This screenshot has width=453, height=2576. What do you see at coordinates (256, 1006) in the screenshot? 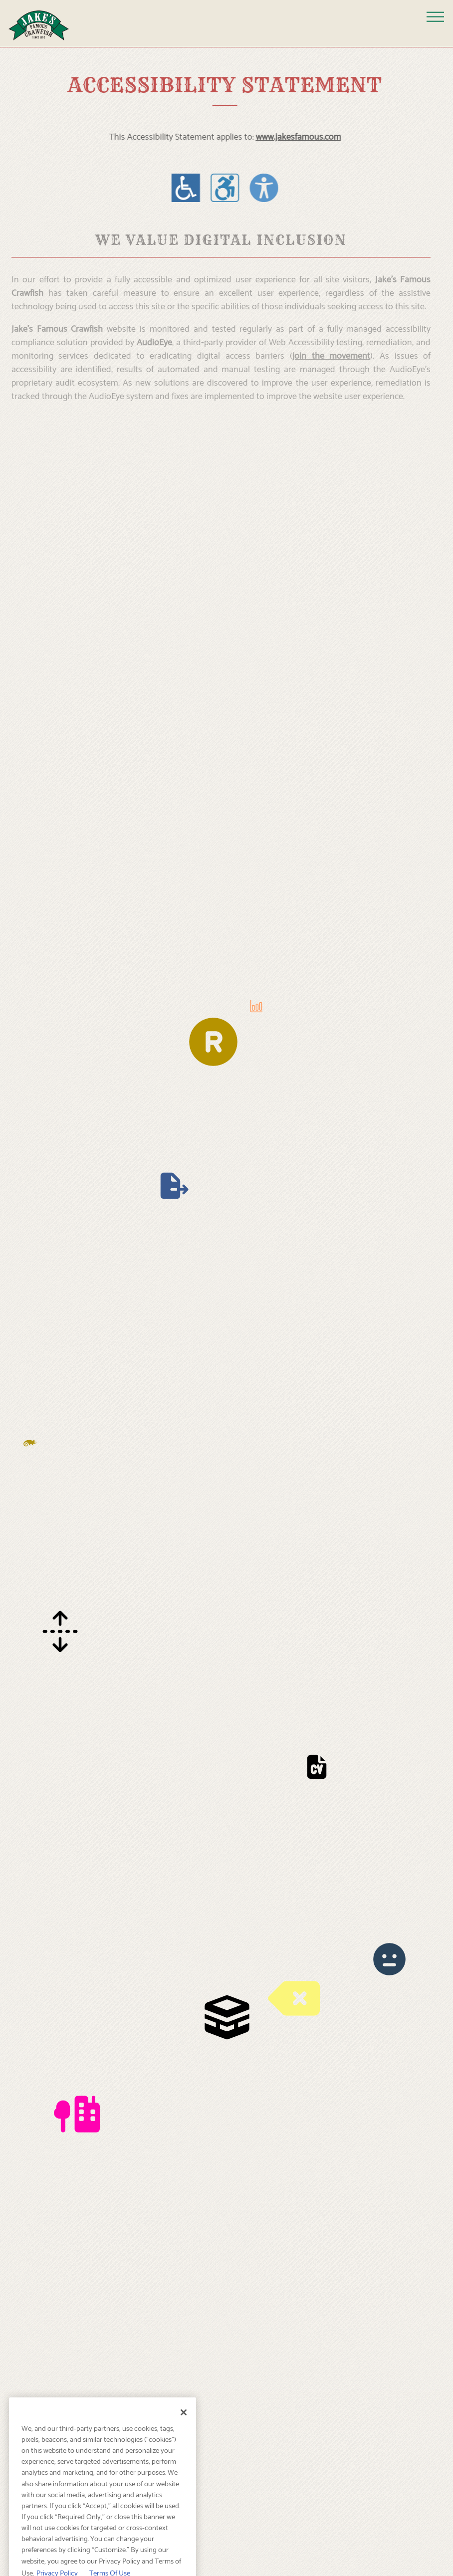
I see `view analytics or statistics` at bounding box center [256, 1006].